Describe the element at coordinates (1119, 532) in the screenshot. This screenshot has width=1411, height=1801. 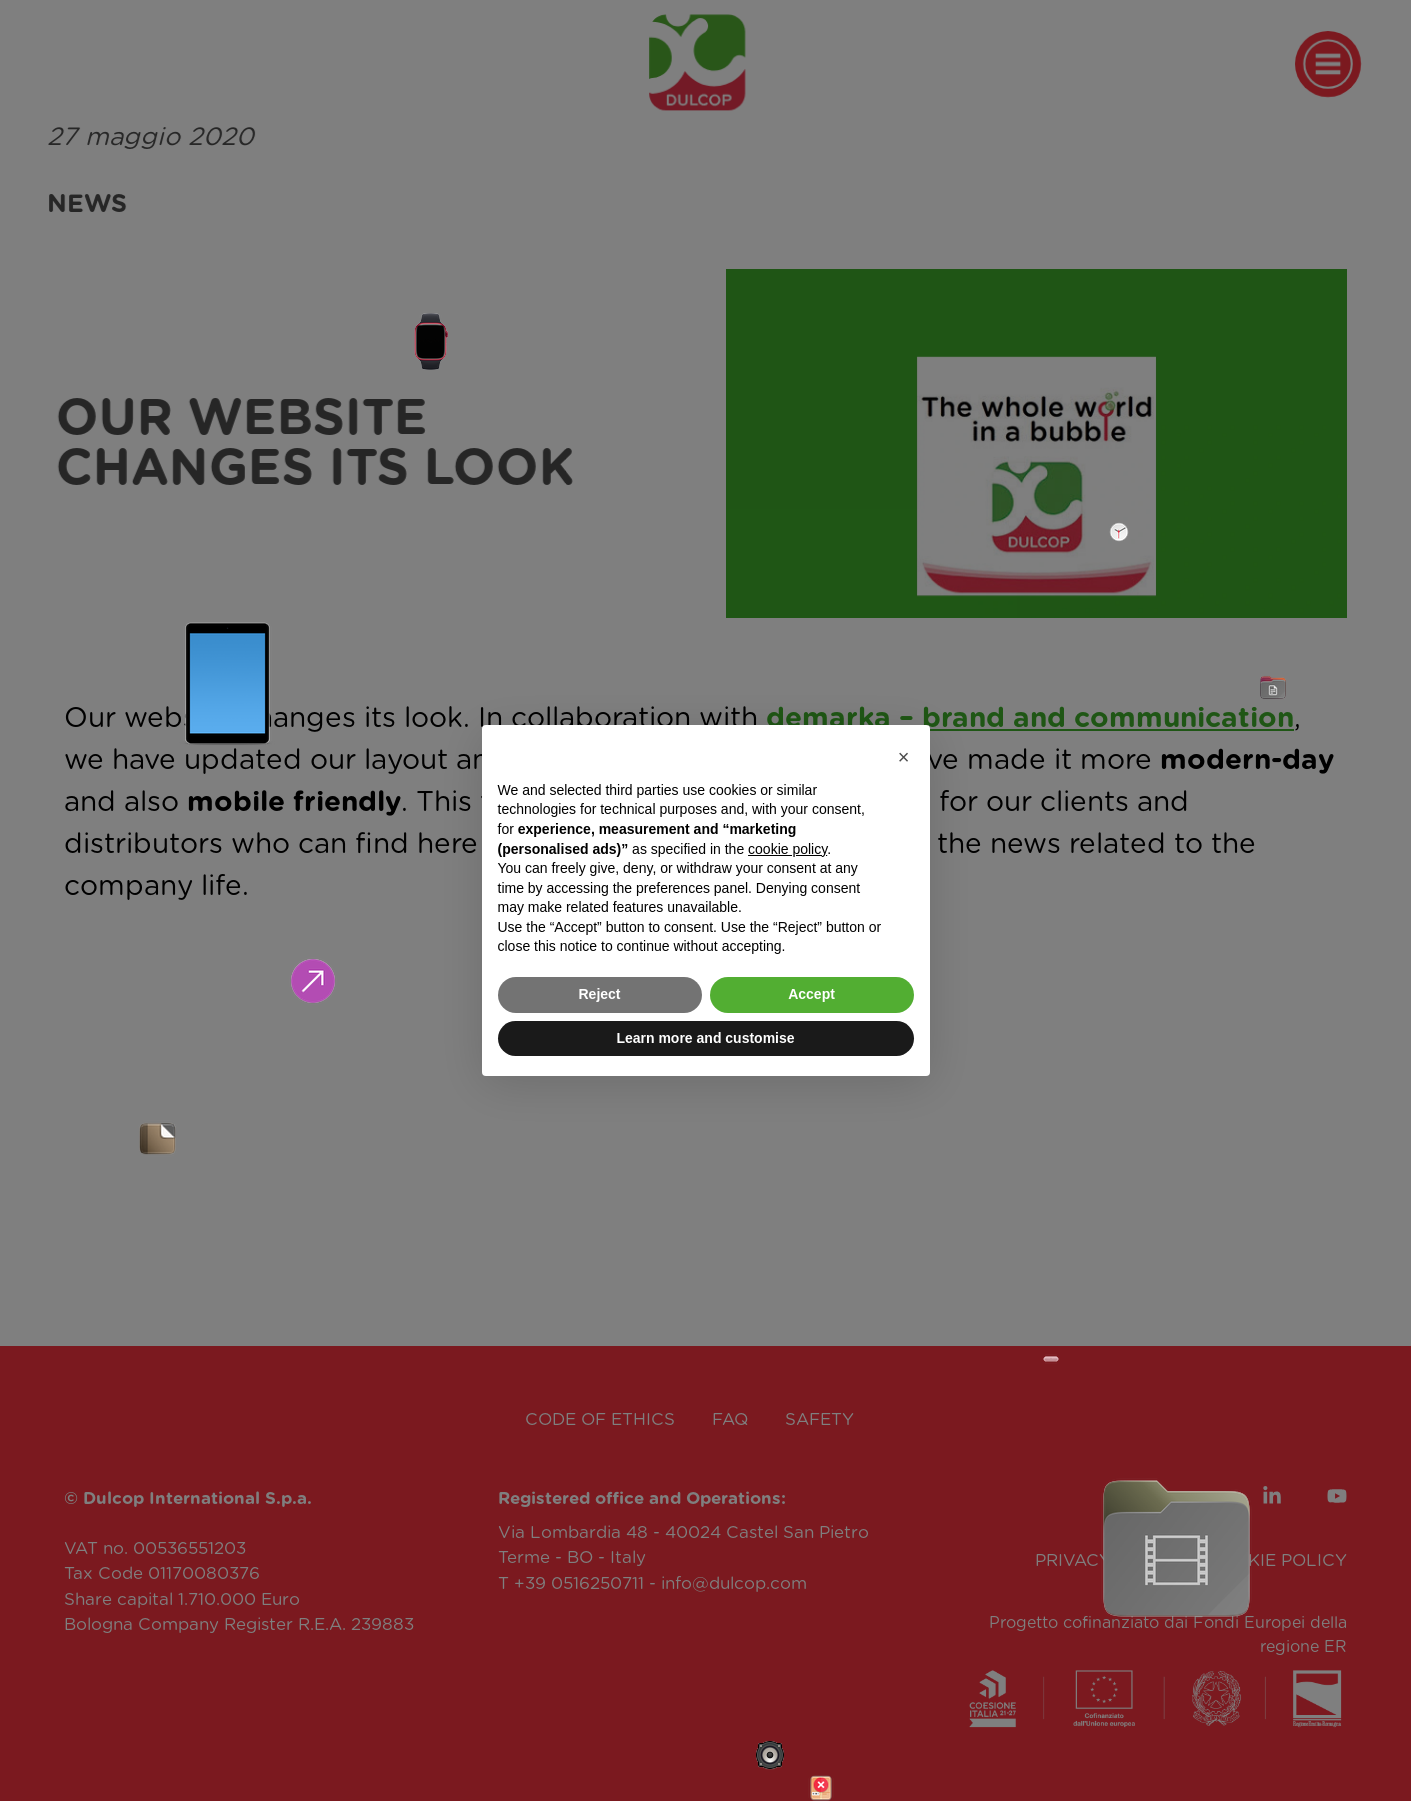
I see `open date and time settings` at that location.